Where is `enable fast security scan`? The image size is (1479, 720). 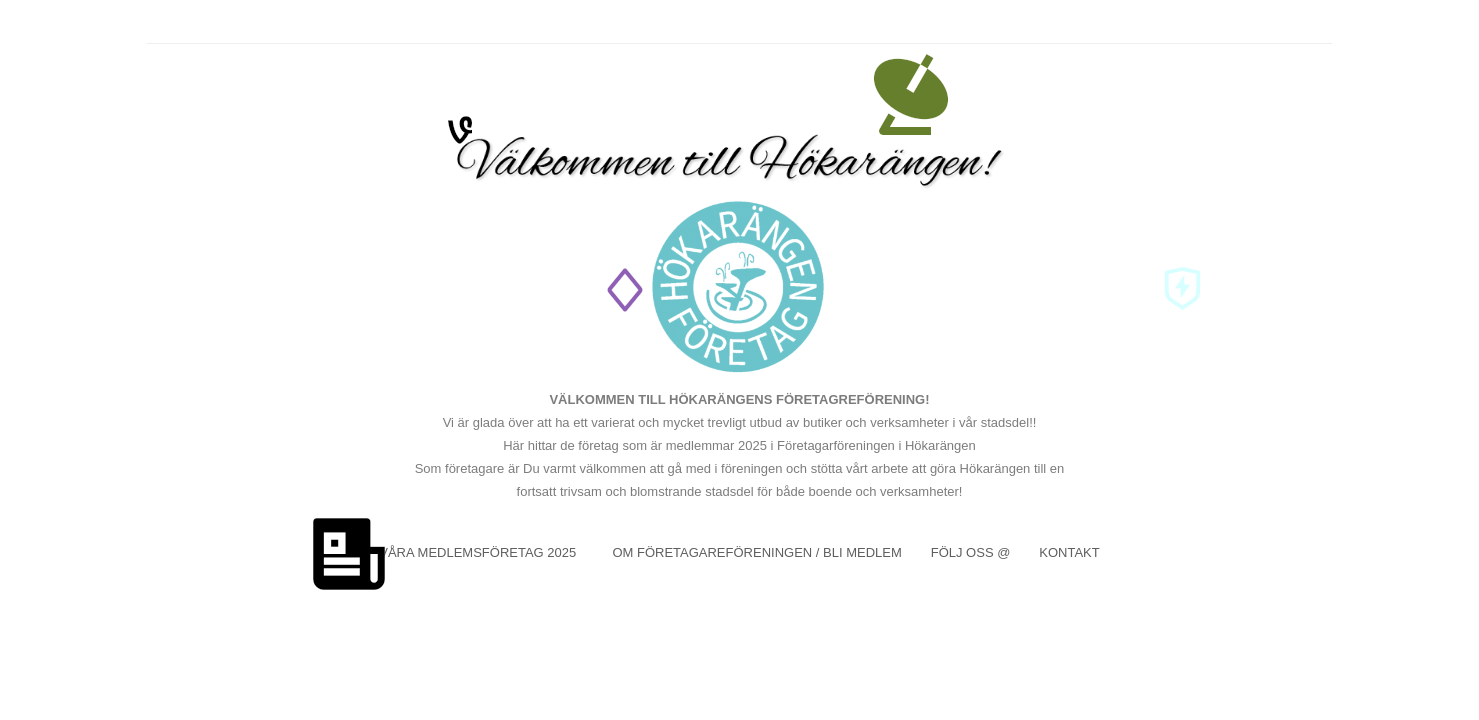 enable fast security scan is located at coordinates (1182, 288).